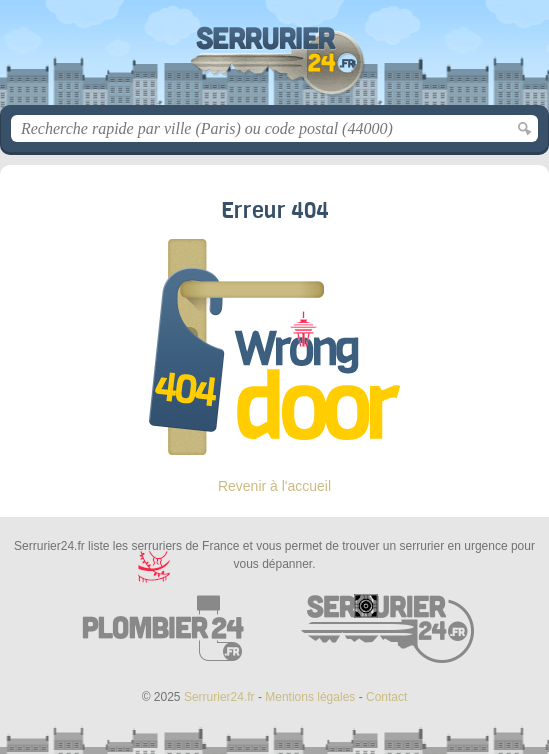 The height and width of the screenshot is (754, 549). Describe the element at coordinates (366, 606) in the screenshot. I see `decorative tile or pattern element` at that location.